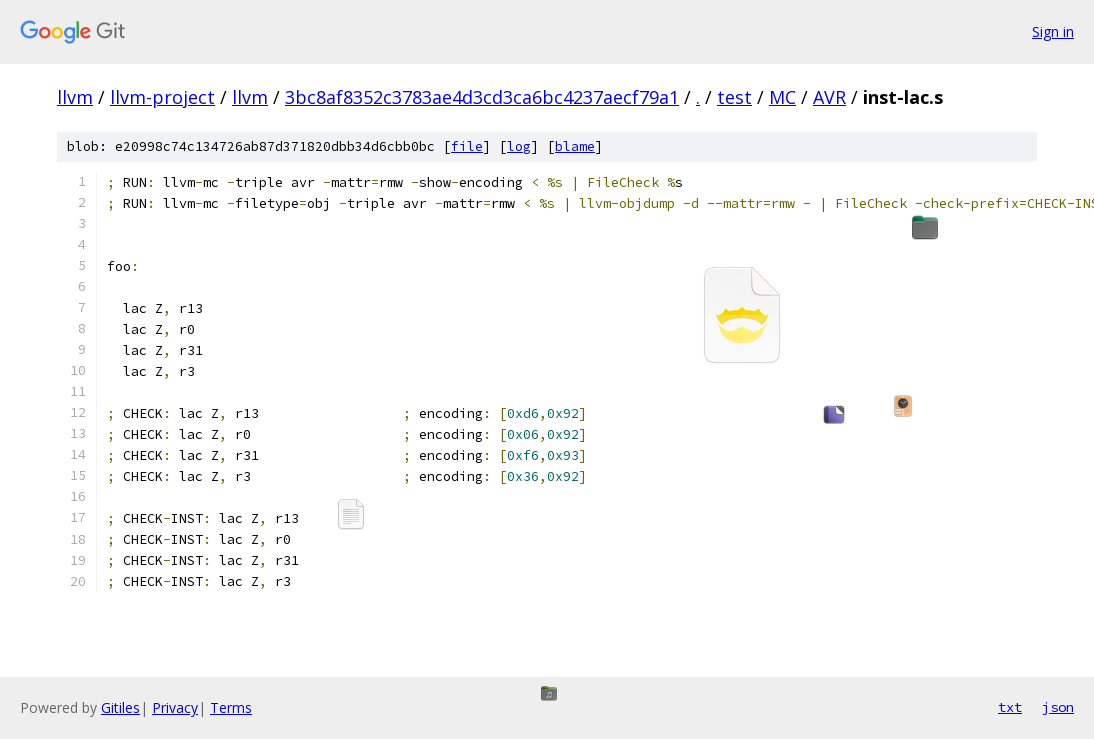 This screenshot has width=1094, height=739. What do you see at coordinates (351, 514) in the screenshot?
I see `open a plain text file` at bounding box center [351, 514].